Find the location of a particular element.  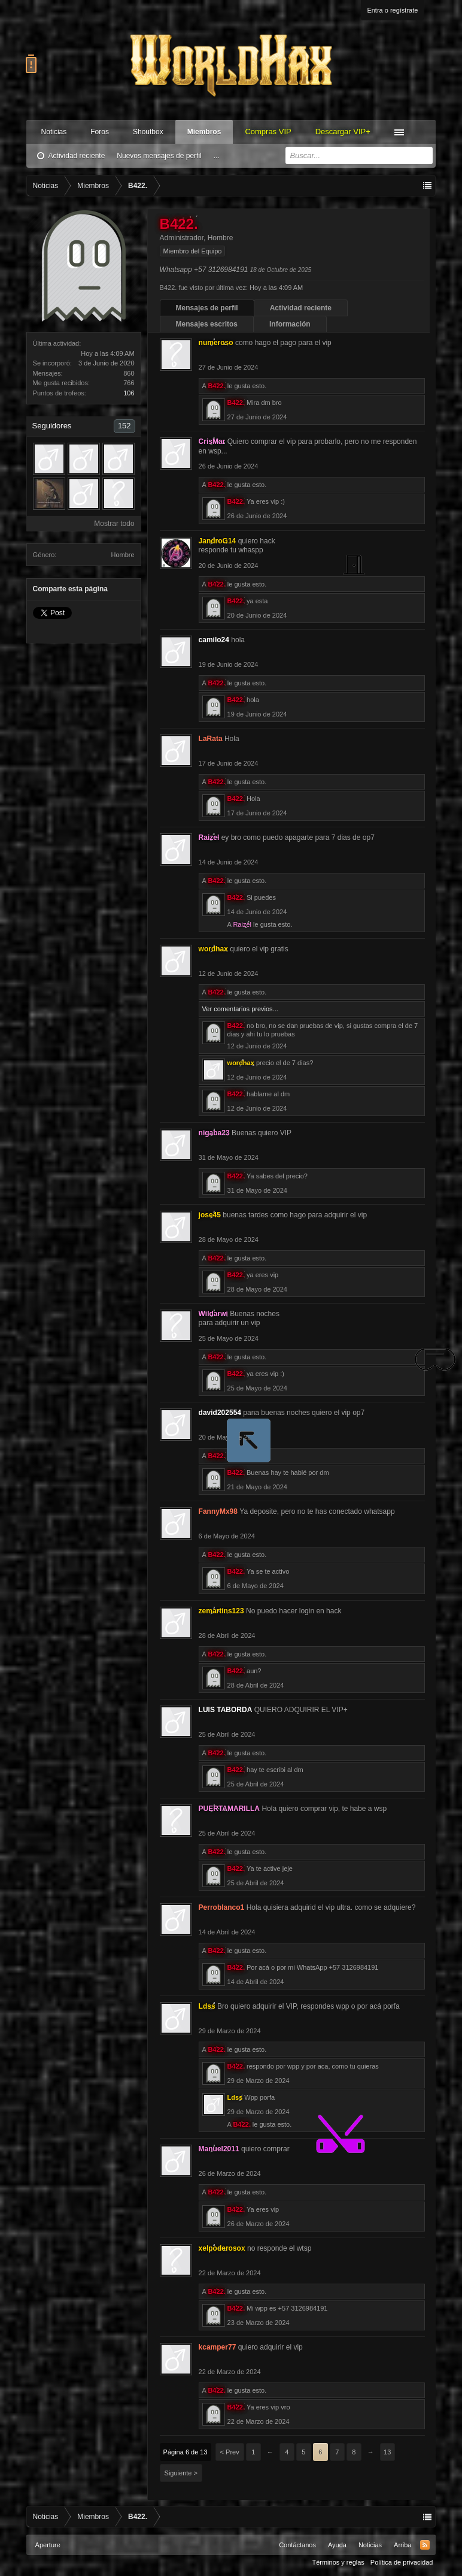

navigate to the top-left or return to origin is located at coordinates (248, 1440).